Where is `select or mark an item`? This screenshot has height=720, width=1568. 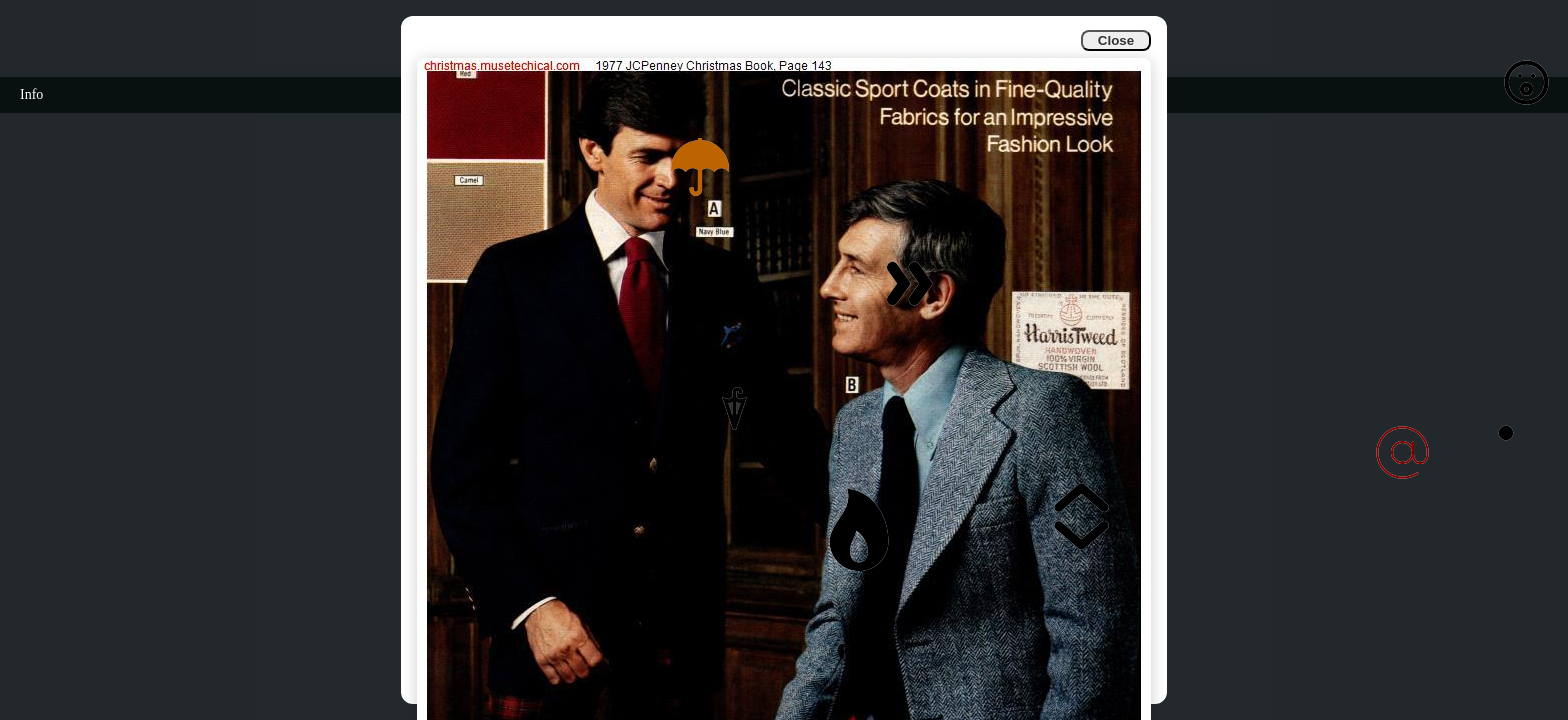 select or mark an item is located at coordinates (1506, 433).